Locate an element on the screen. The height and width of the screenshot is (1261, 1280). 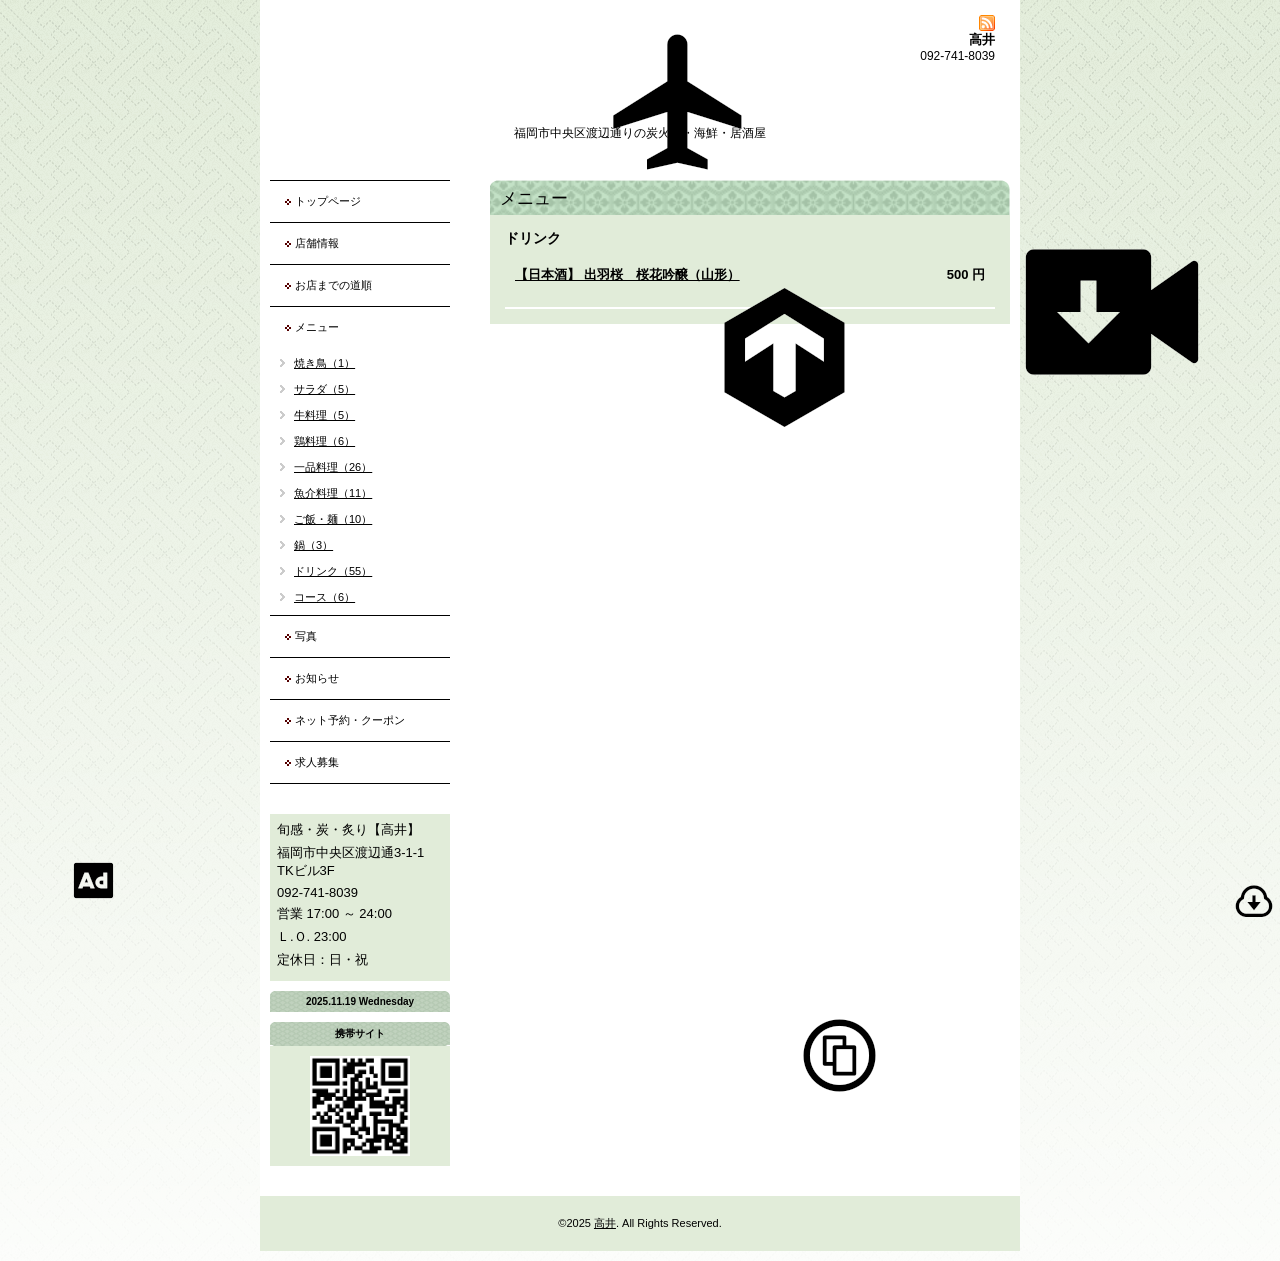
open checkmk monitoring dashboard is located at coordinates (784, 357).